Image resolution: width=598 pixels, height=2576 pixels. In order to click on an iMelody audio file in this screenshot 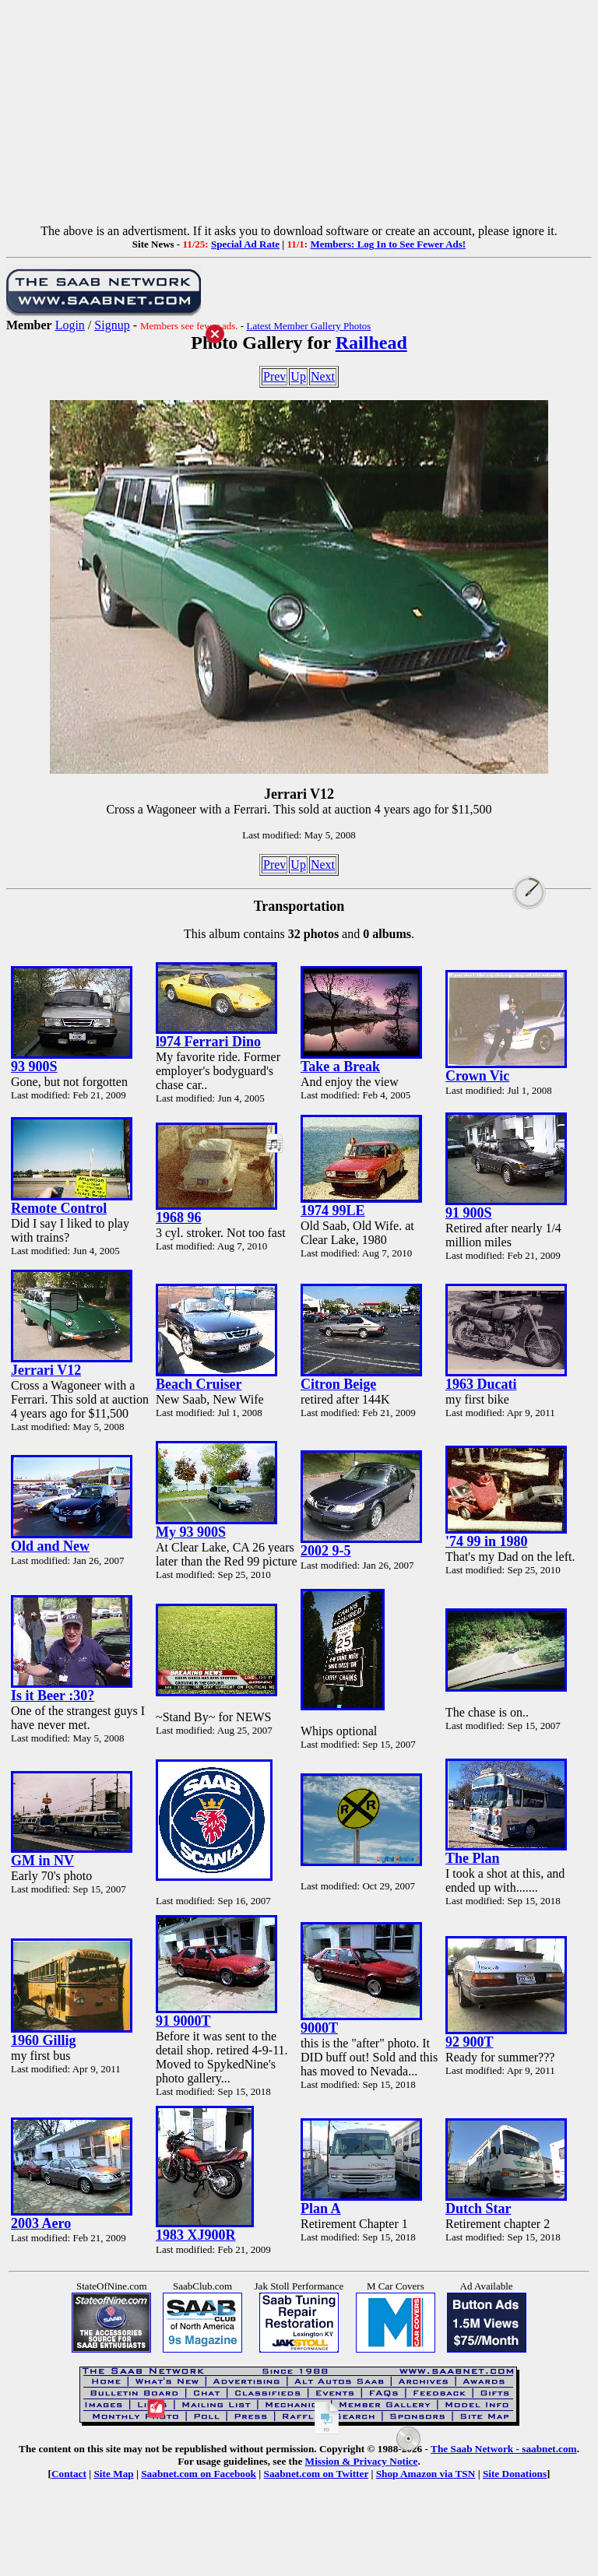, I will do `click(274, 1143)`.